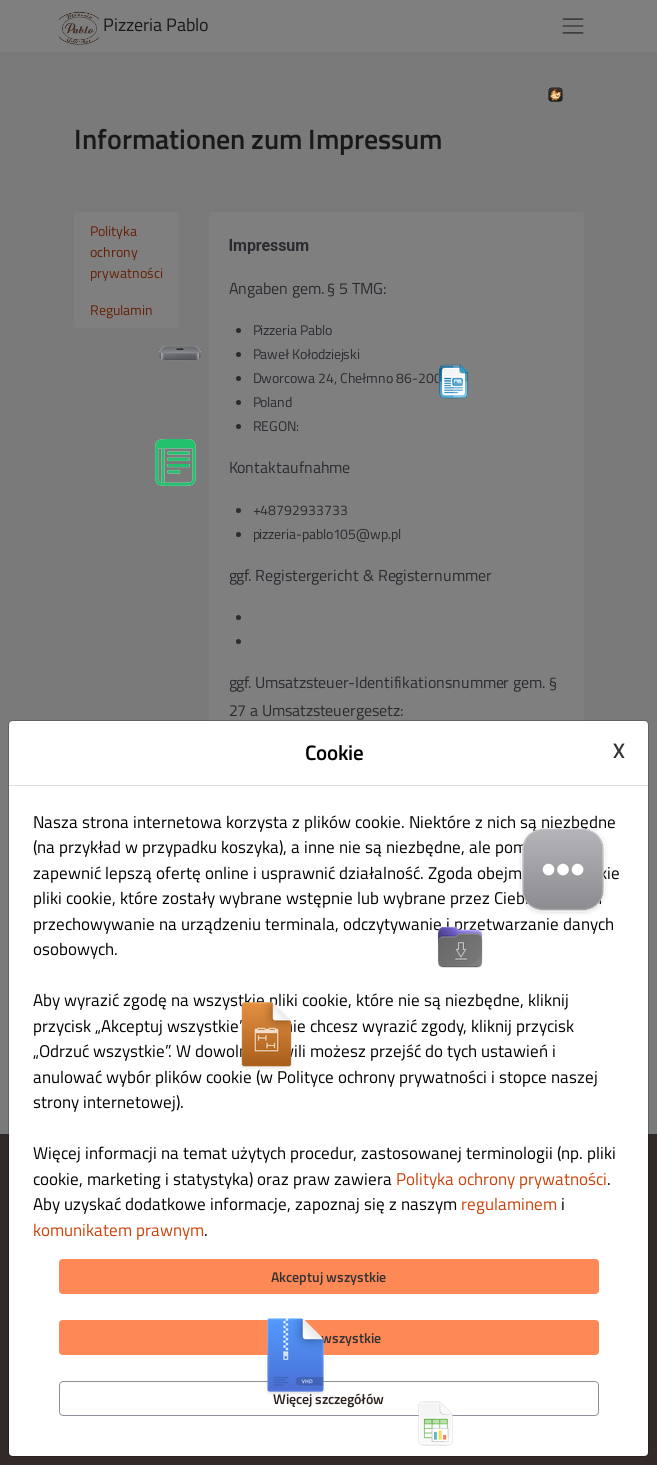 The width and height of the screenshot is (657, 1465). What do you see at coordinates (180, 353) in the screenshot?
I see `indicates a mac mini device in system preferences` at bounding box center [180, 353].